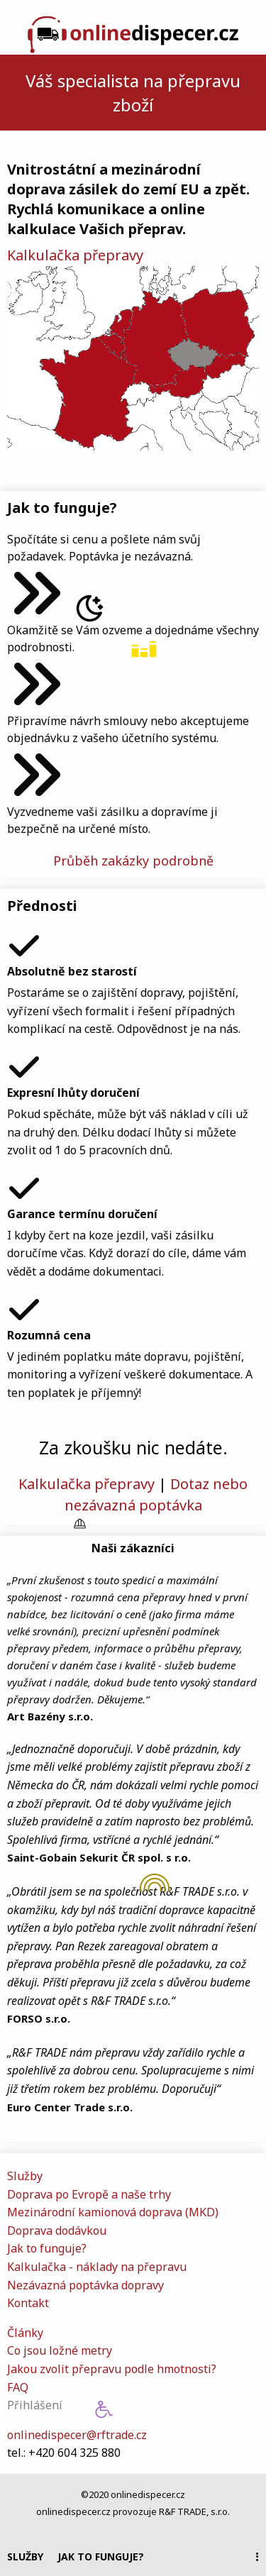  I want to click on toggle dark mode or night theme, so click(89, 608).